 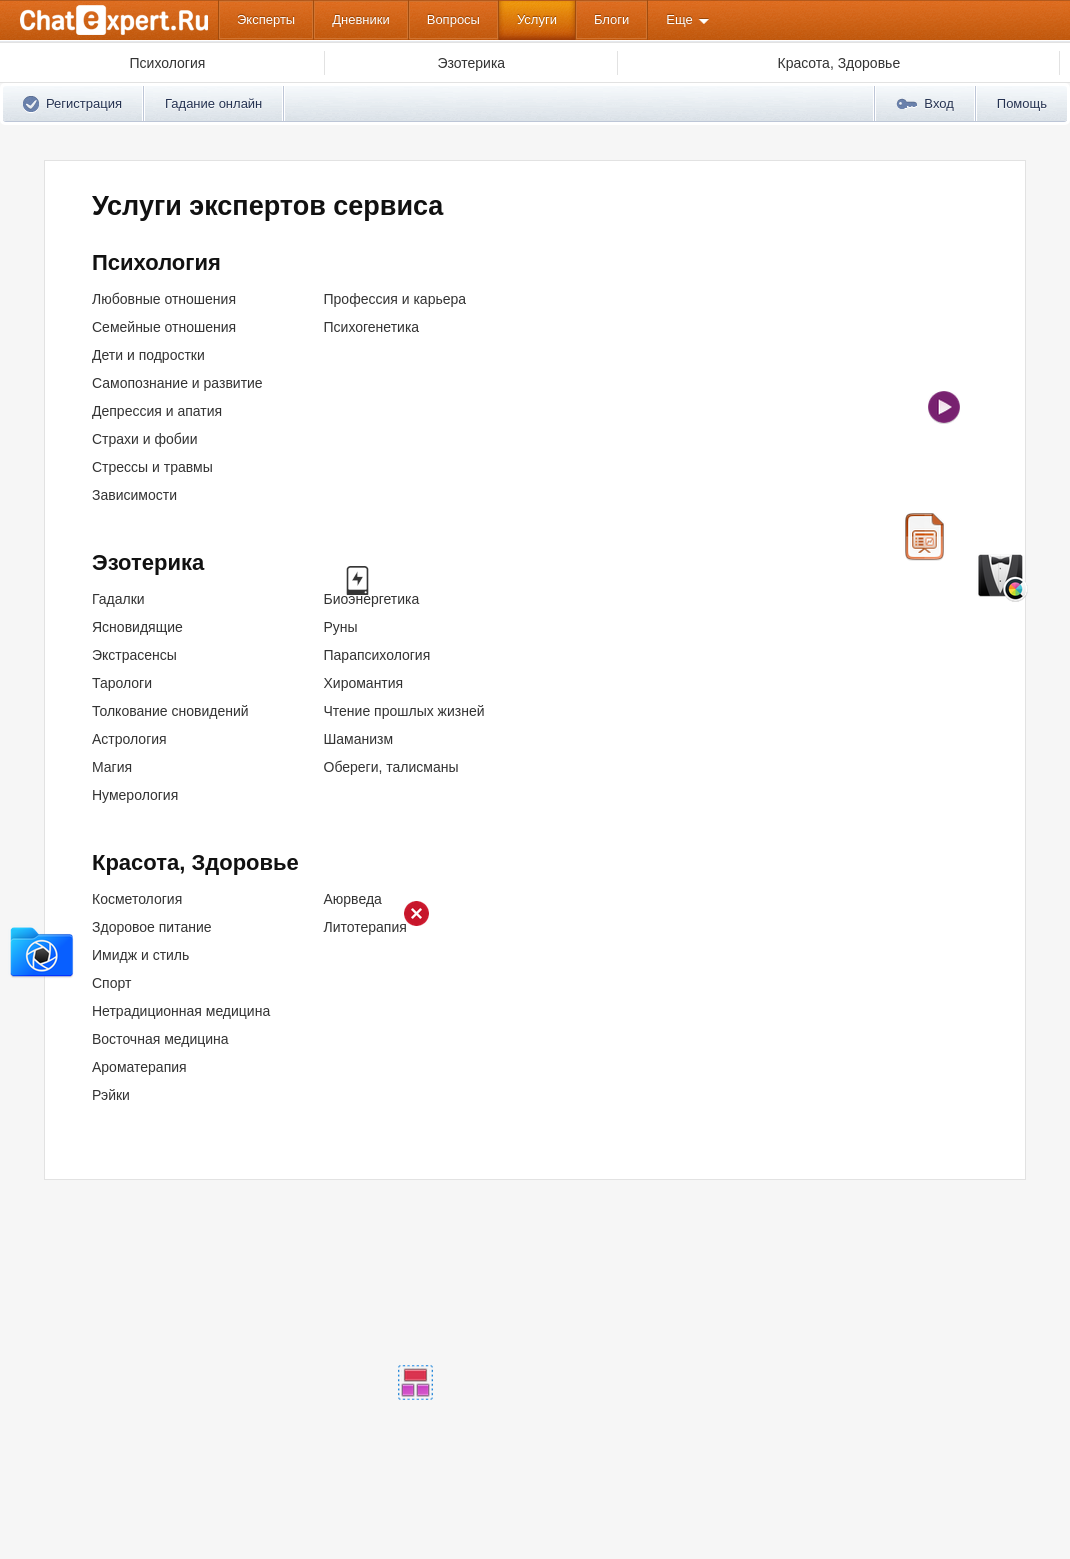 What do you see at coordinates (416, 913) in the screenshot?
I see `cancel or stop the current action` at bounding box center [416, 913].